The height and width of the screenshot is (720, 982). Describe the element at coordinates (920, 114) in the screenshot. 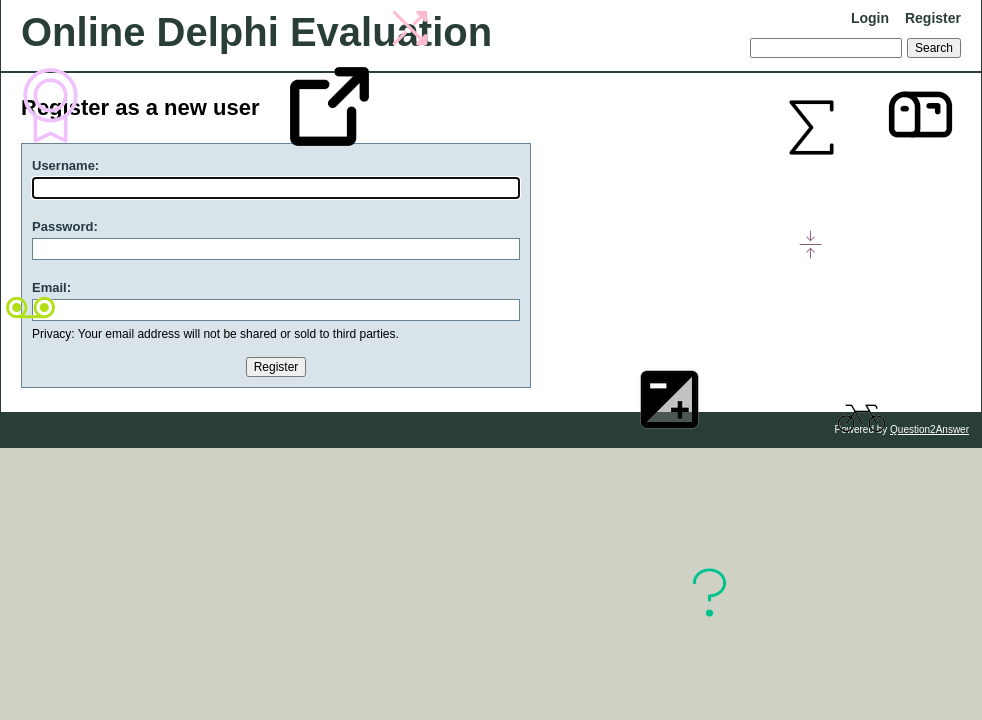

I see `access your mailbox or inbox` at that location.